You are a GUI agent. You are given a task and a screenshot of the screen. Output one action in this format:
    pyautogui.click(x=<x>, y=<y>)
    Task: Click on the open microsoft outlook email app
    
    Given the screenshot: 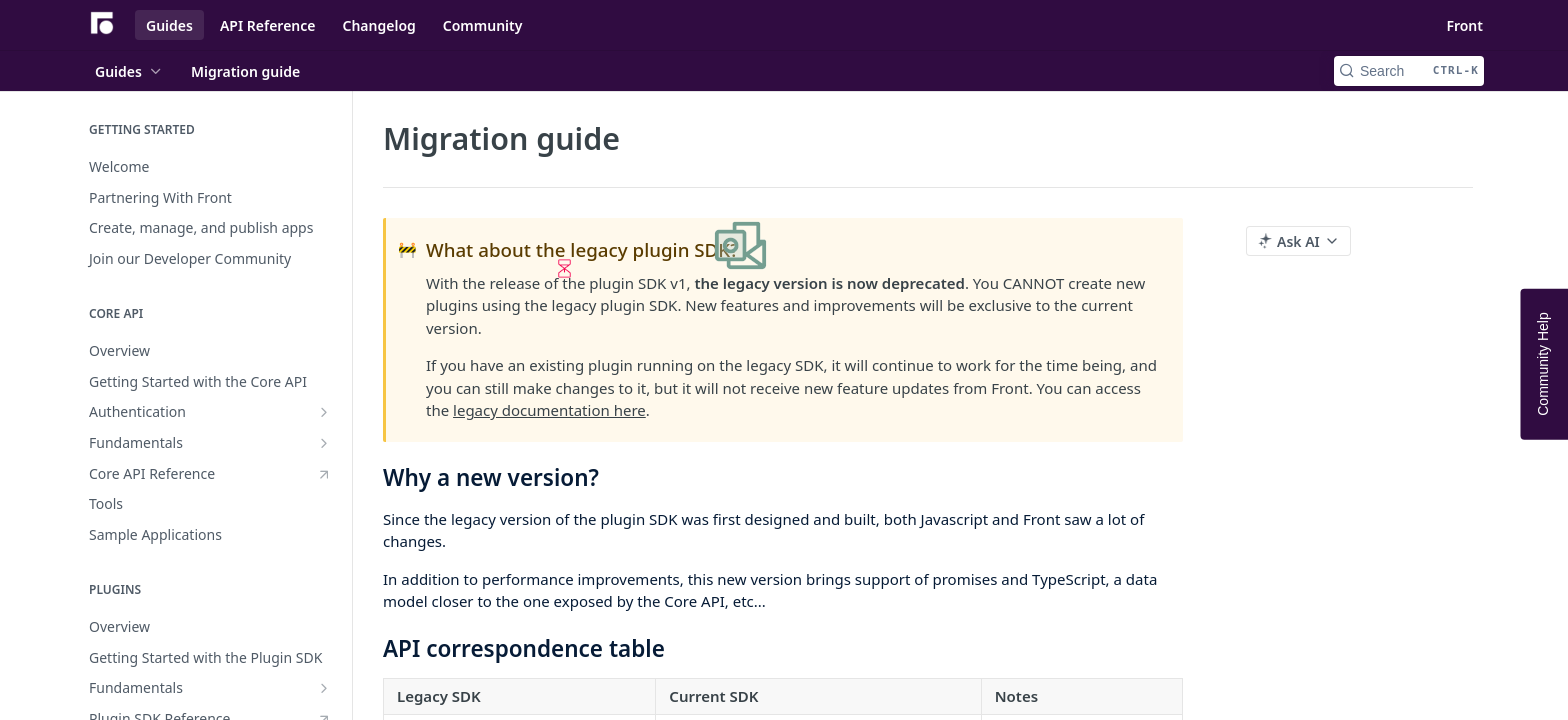 What is the action you would take?
    pyautogui.click(x=740, y=245)
    